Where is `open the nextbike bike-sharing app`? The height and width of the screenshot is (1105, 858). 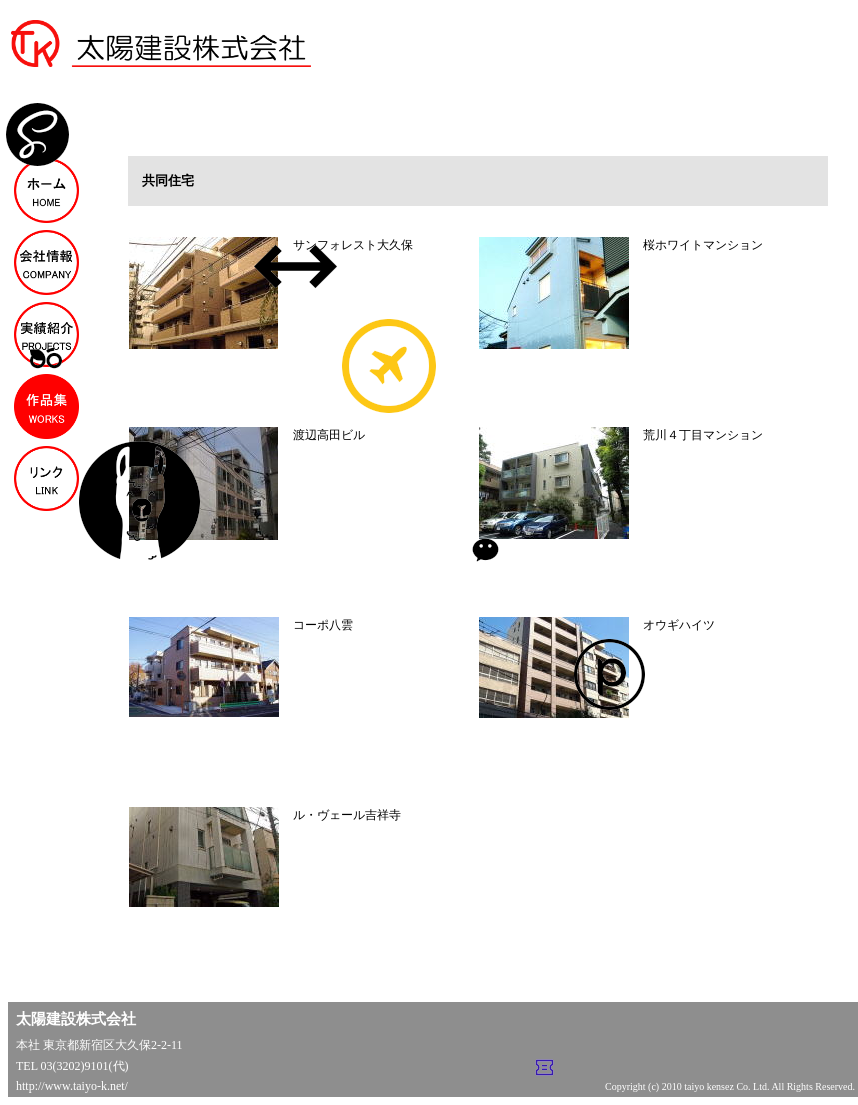 open the nextbike bike-sharing app is located at coordinates (46, 358).